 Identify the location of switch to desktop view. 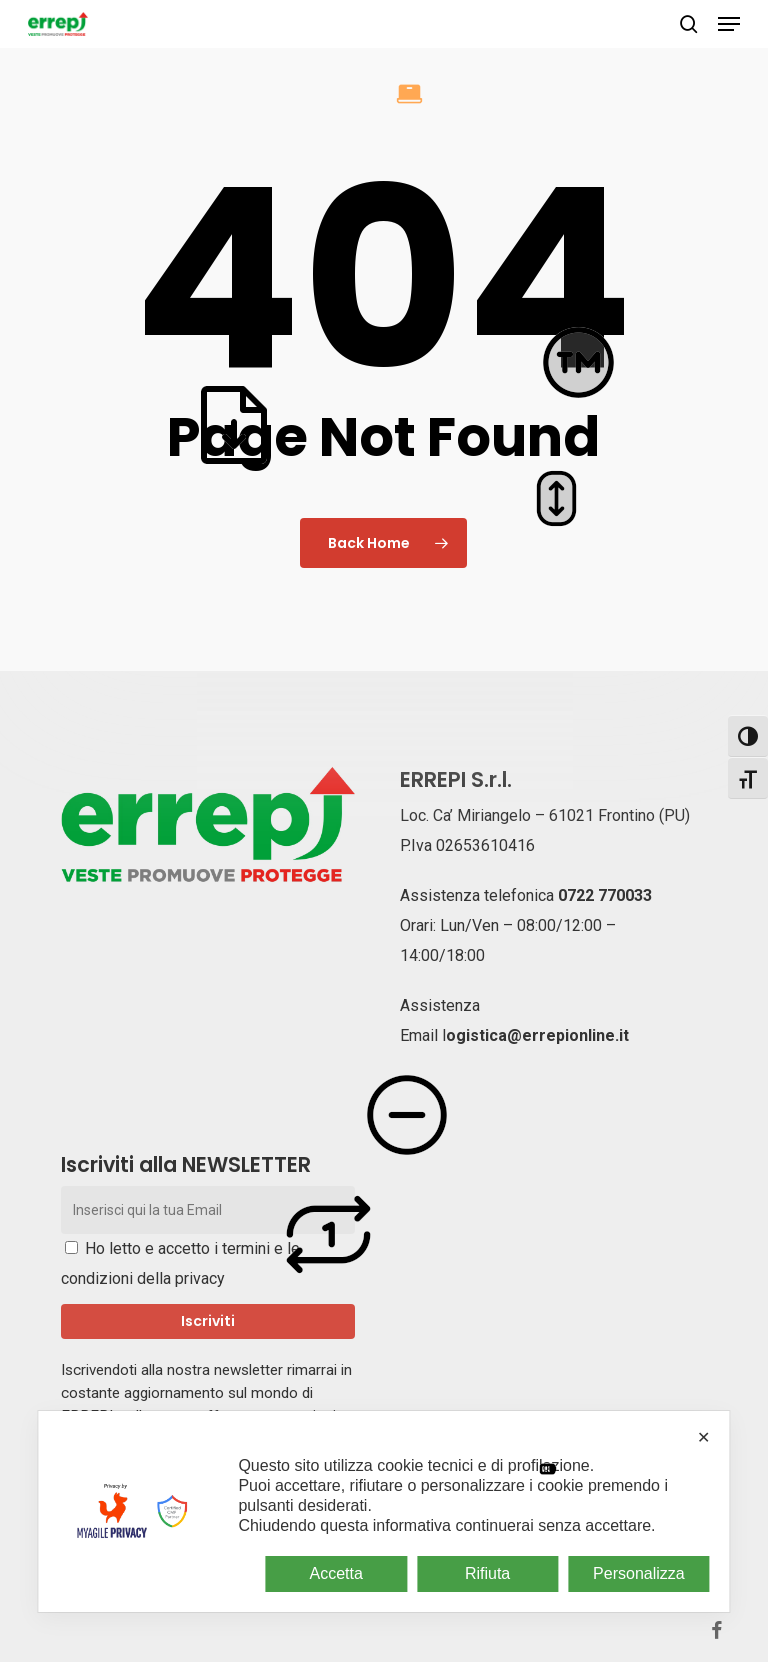
(409, 93).